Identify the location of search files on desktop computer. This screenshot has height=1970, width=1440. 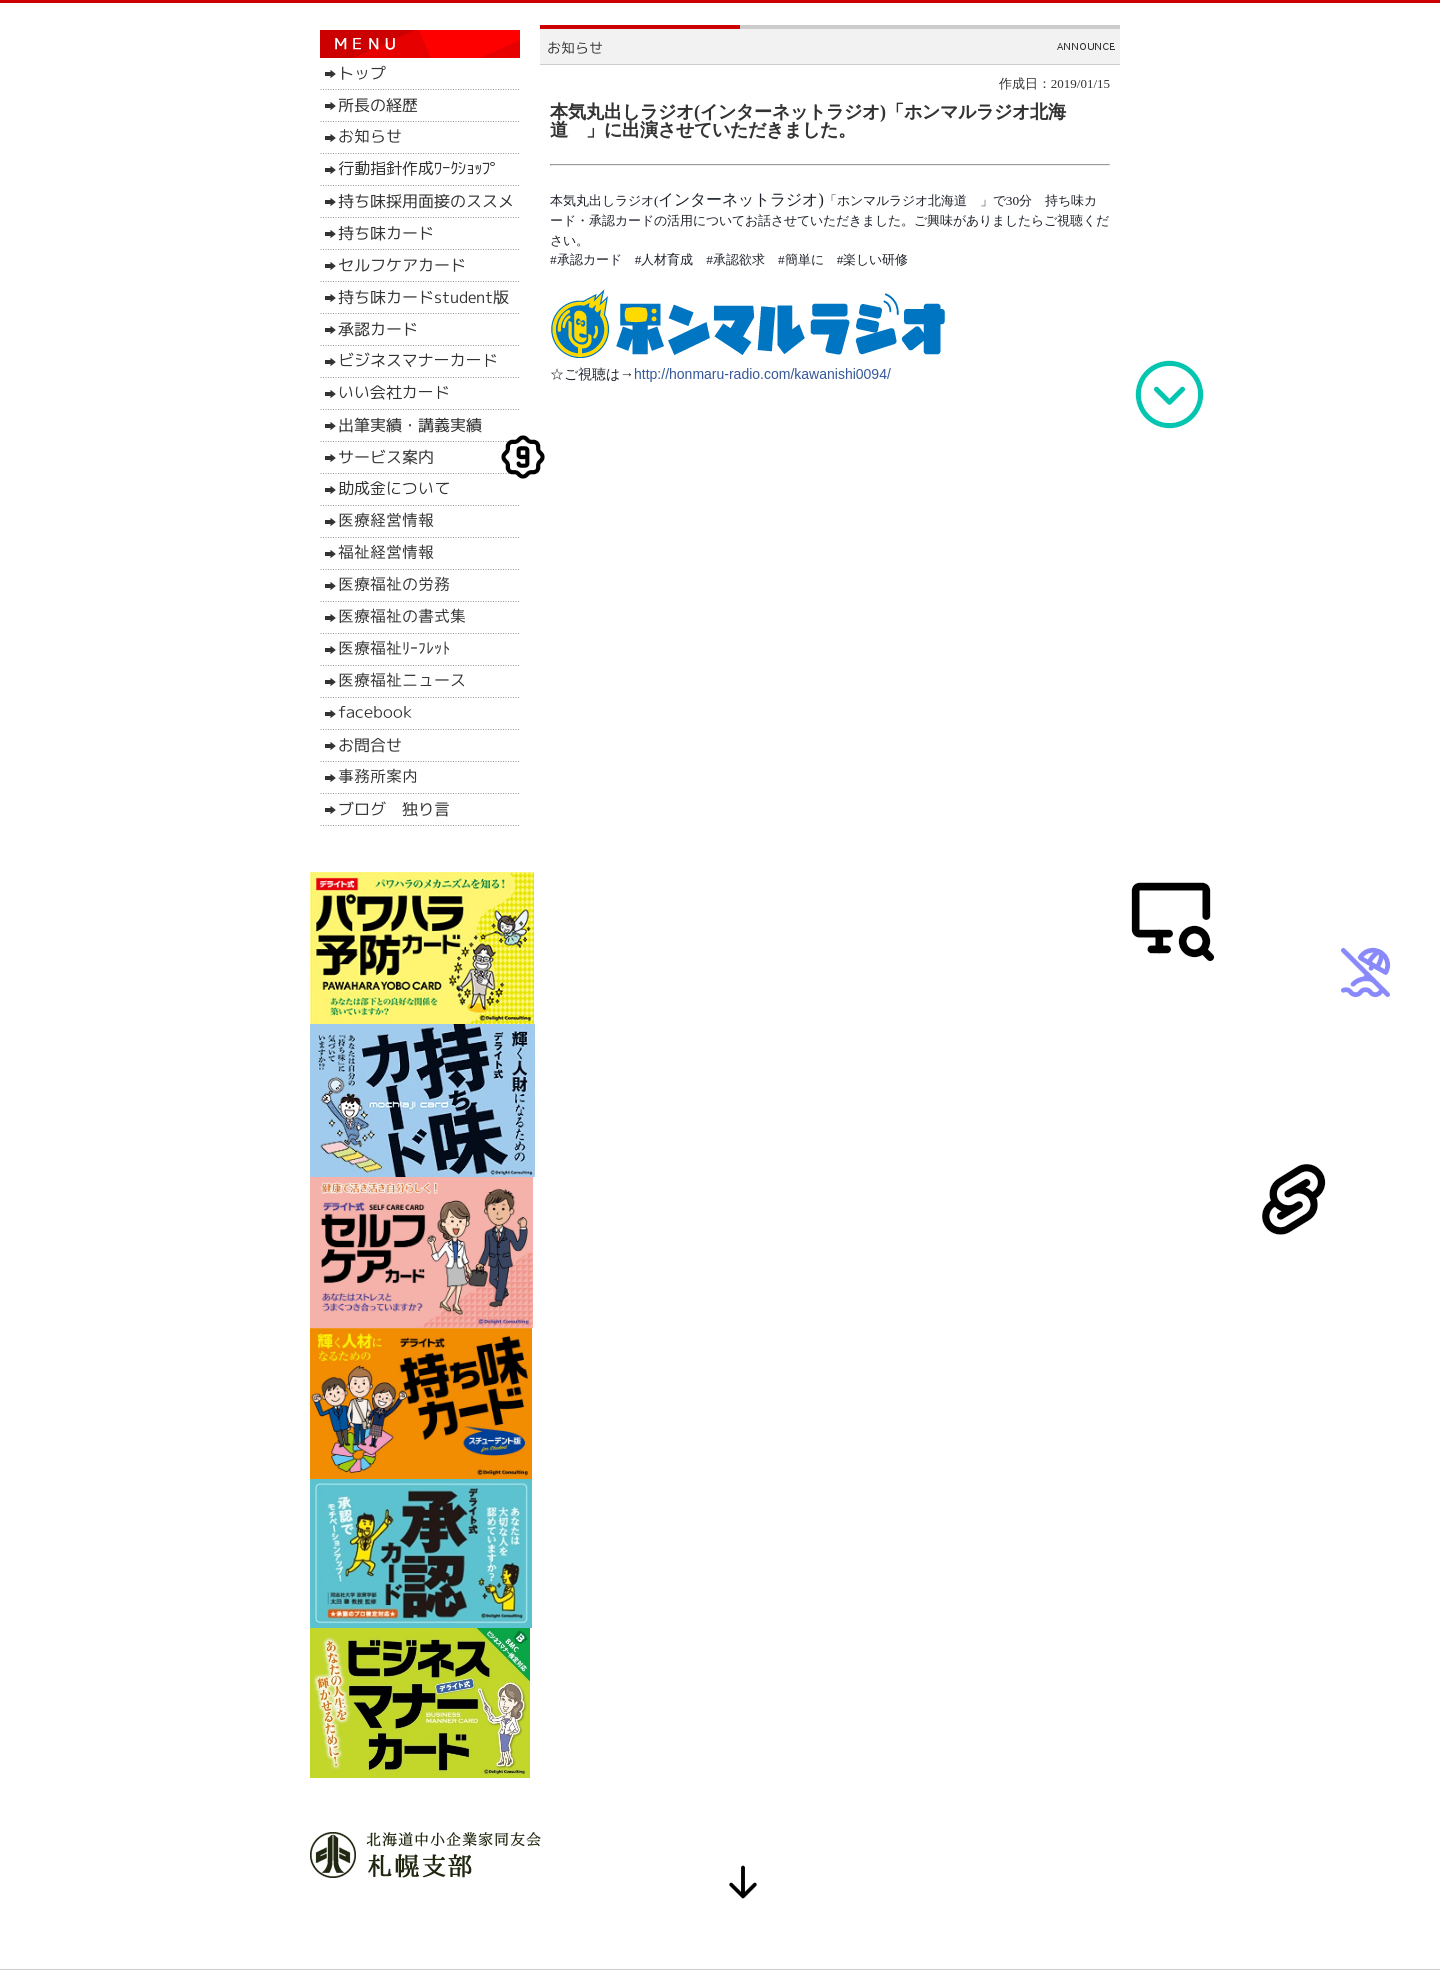
(1171, 918).